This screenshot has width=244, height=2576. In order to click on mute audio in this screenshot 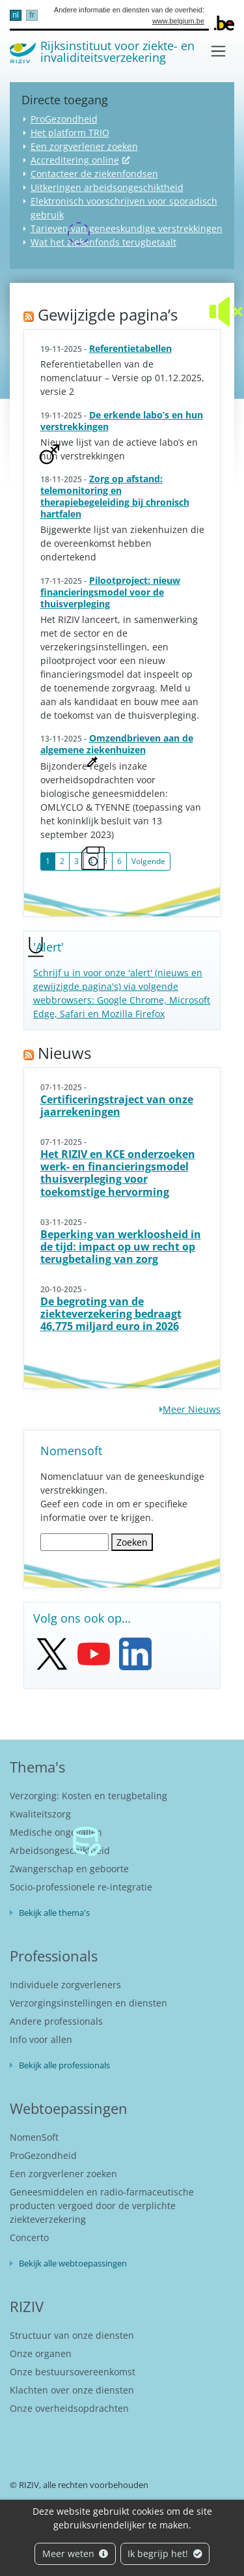, I will do `click(225, 311)`.